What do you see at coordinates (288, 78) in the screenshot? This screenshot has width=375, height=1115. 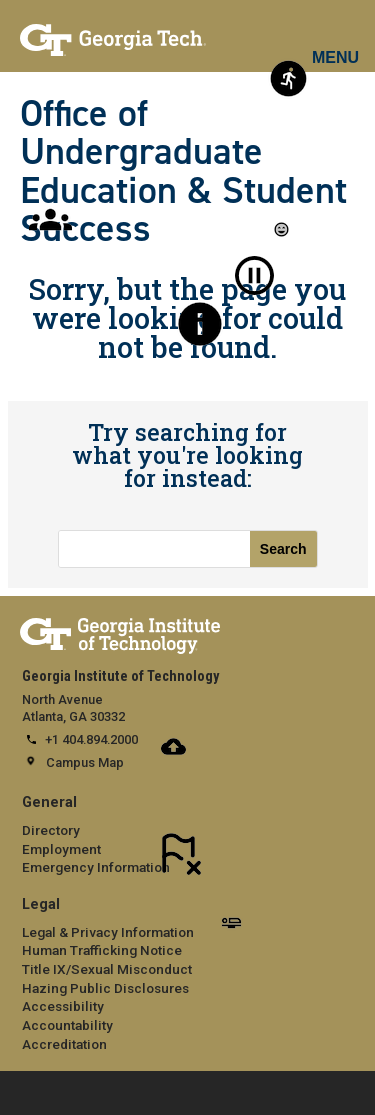 I see `start running or jogging activity` at bounding box center [288, 78].